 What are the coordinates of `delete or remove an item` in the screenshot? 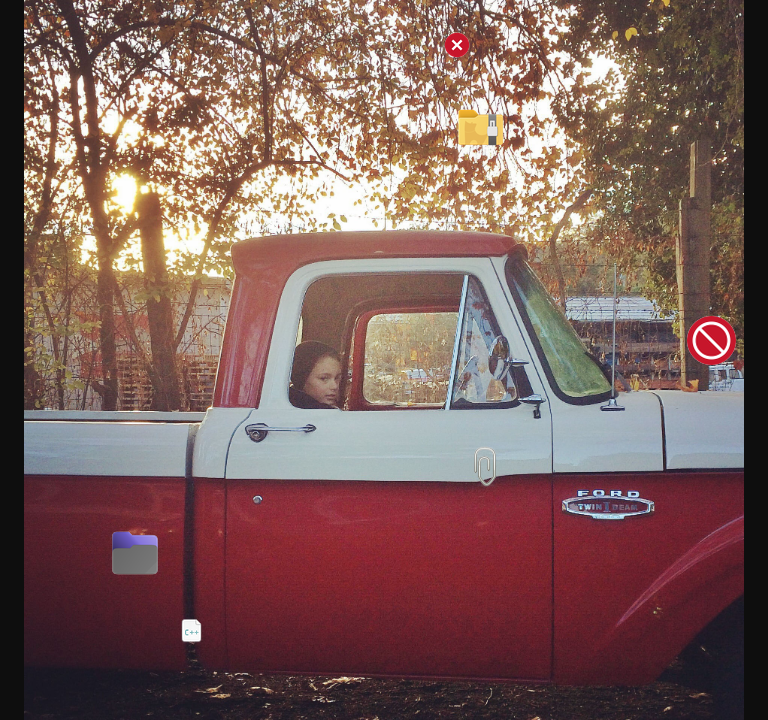 It's located at (711, 340).